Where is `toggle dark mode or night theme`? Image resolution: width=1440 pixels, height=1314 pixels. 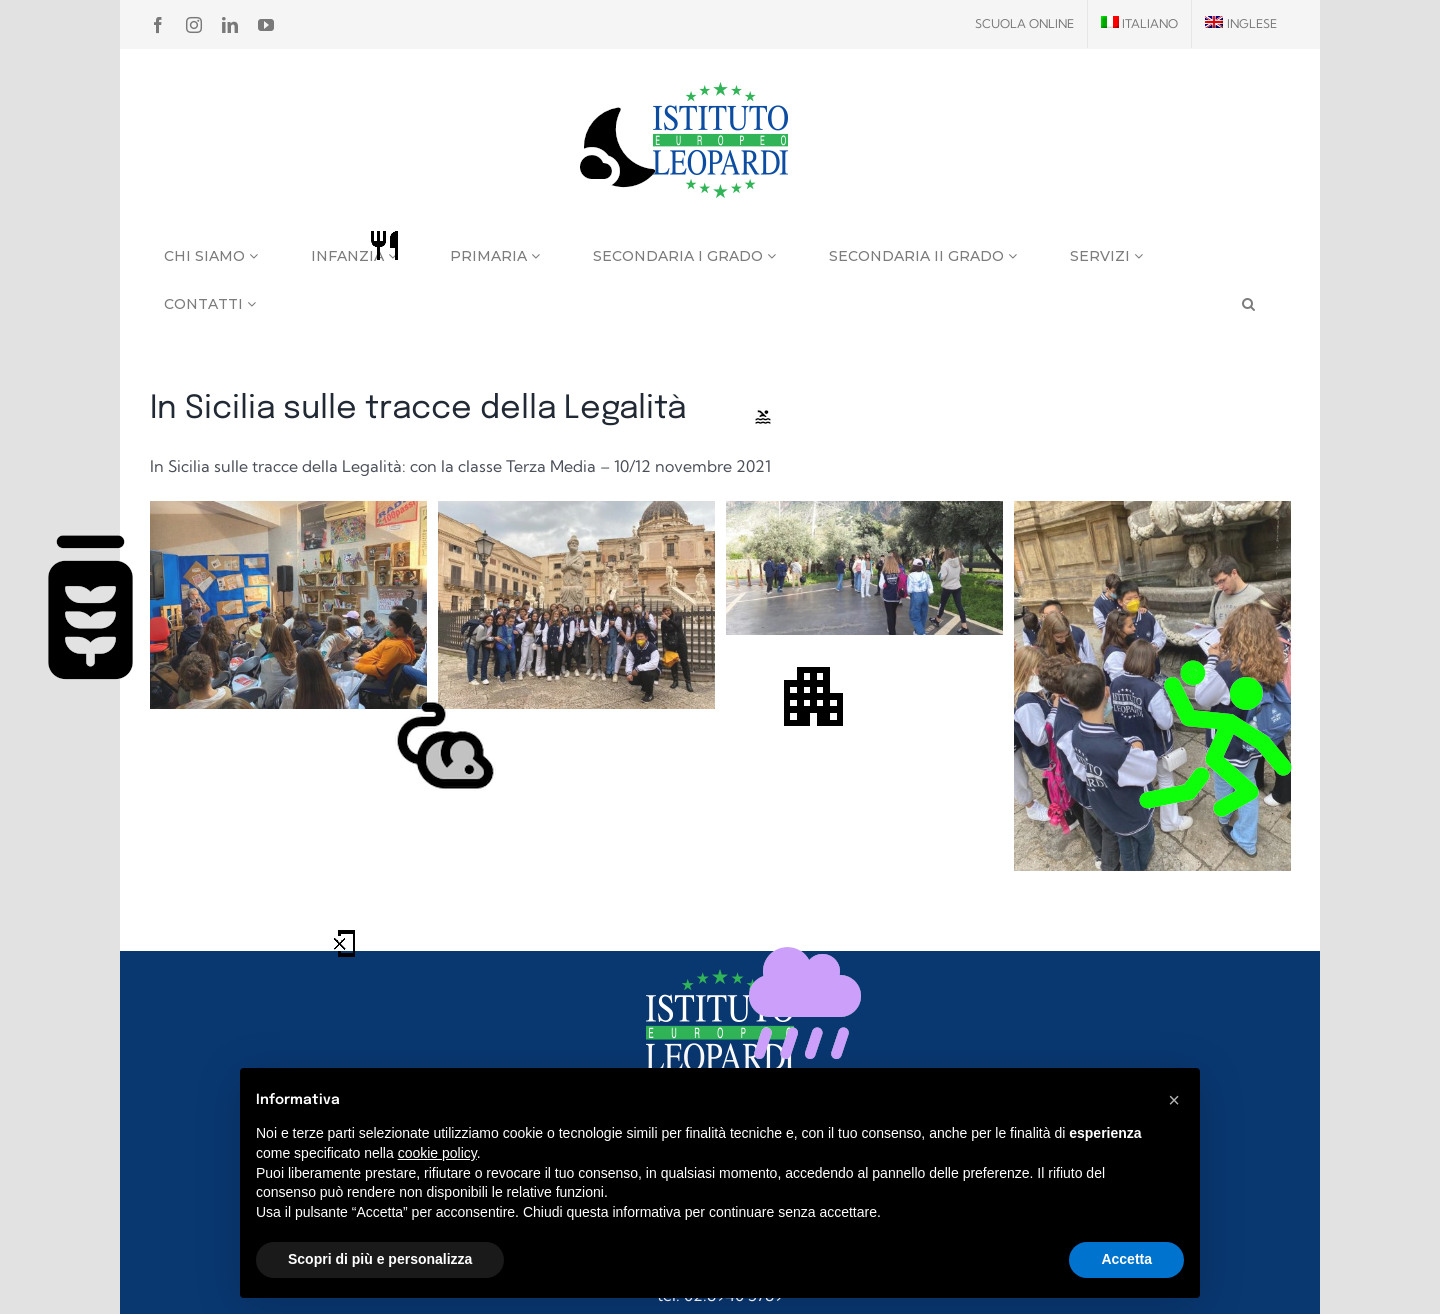
toggle dark mode or night theme is located at coordinates (624, 147).